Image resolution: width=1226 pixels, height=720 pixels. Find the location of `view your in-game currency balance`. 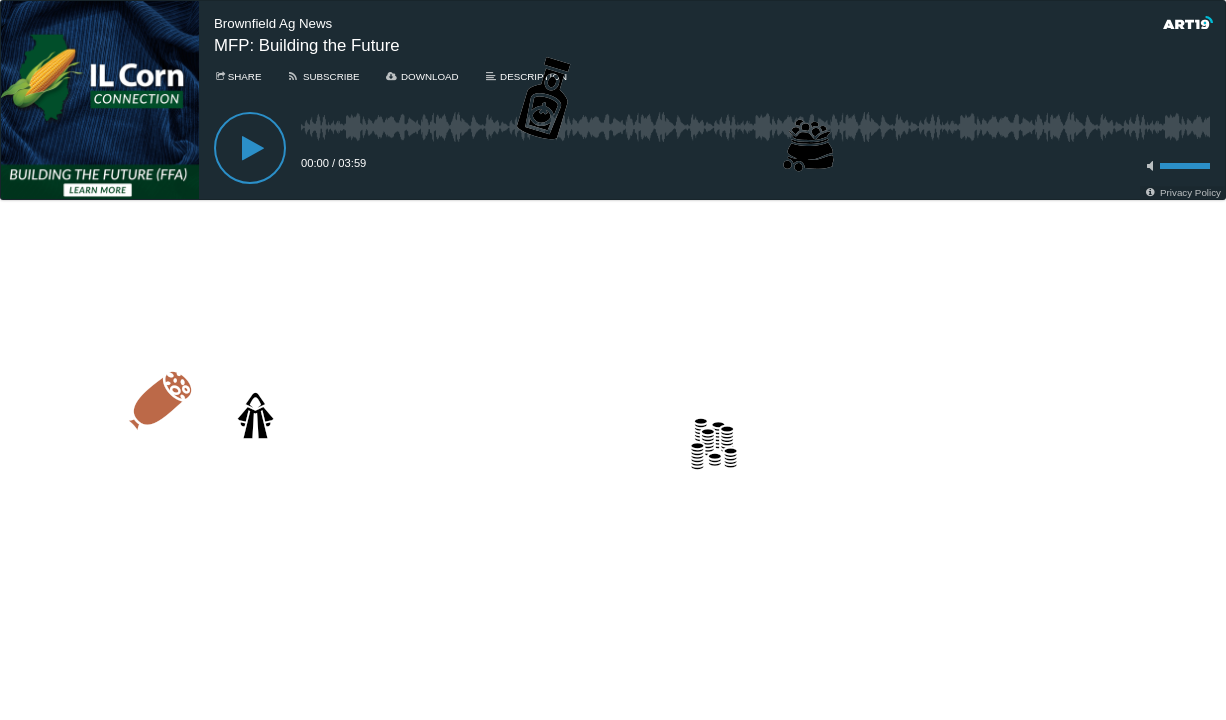

view your in-game currency balance is located at coordinates (714, 444).